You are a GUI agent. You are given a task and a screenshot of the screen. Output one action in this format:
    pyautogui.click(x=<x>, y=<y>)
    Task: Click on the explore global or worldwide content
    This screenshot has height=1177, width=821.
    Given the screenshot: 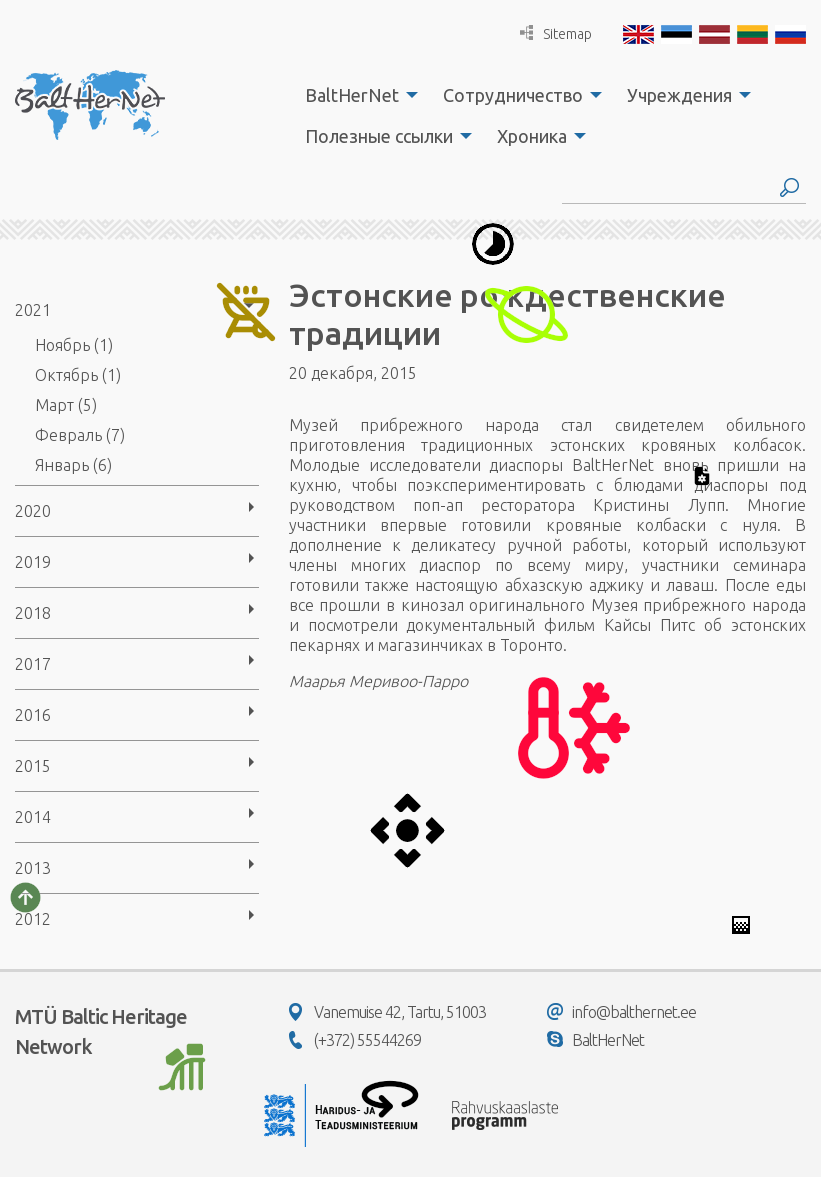 What is the action you would take?
    pyautogui.click(x=526, y=314)
    